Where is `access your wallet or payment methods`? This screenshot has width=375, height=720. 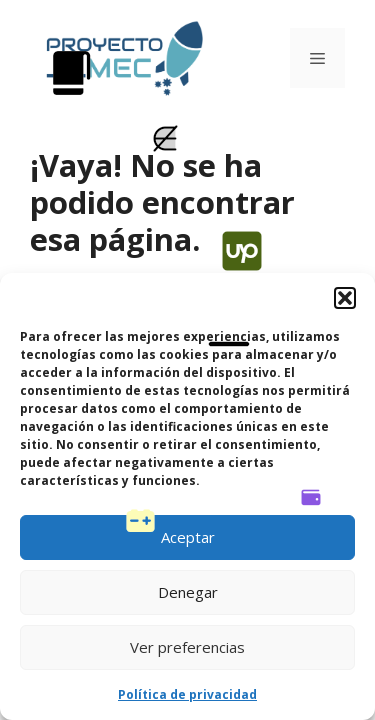
access your wallet or payment methods is located at coordinates (311, 498).